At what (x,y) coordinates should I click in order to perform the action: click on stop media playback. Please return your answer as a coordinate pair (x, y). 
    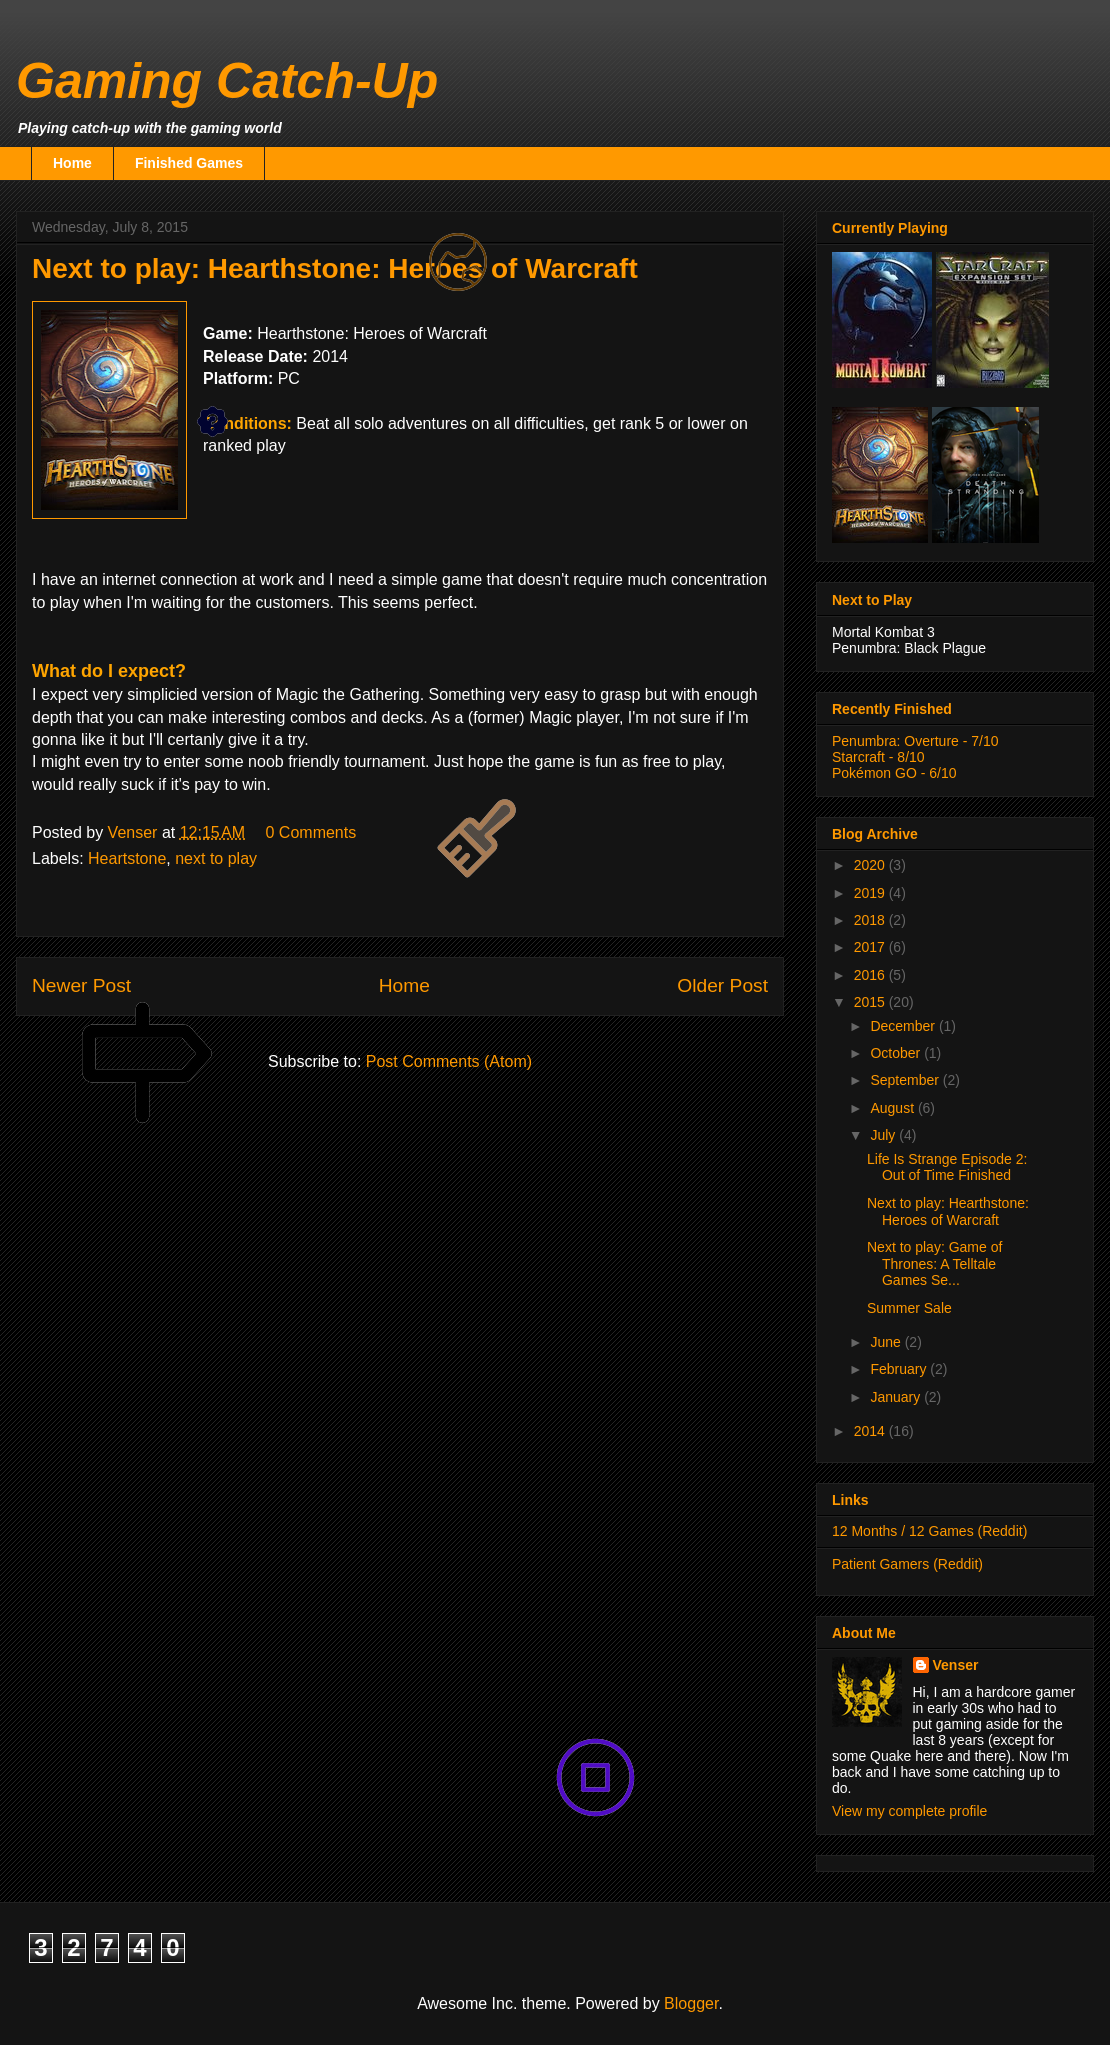
    Looking at the image, I should click on (595, 1777).